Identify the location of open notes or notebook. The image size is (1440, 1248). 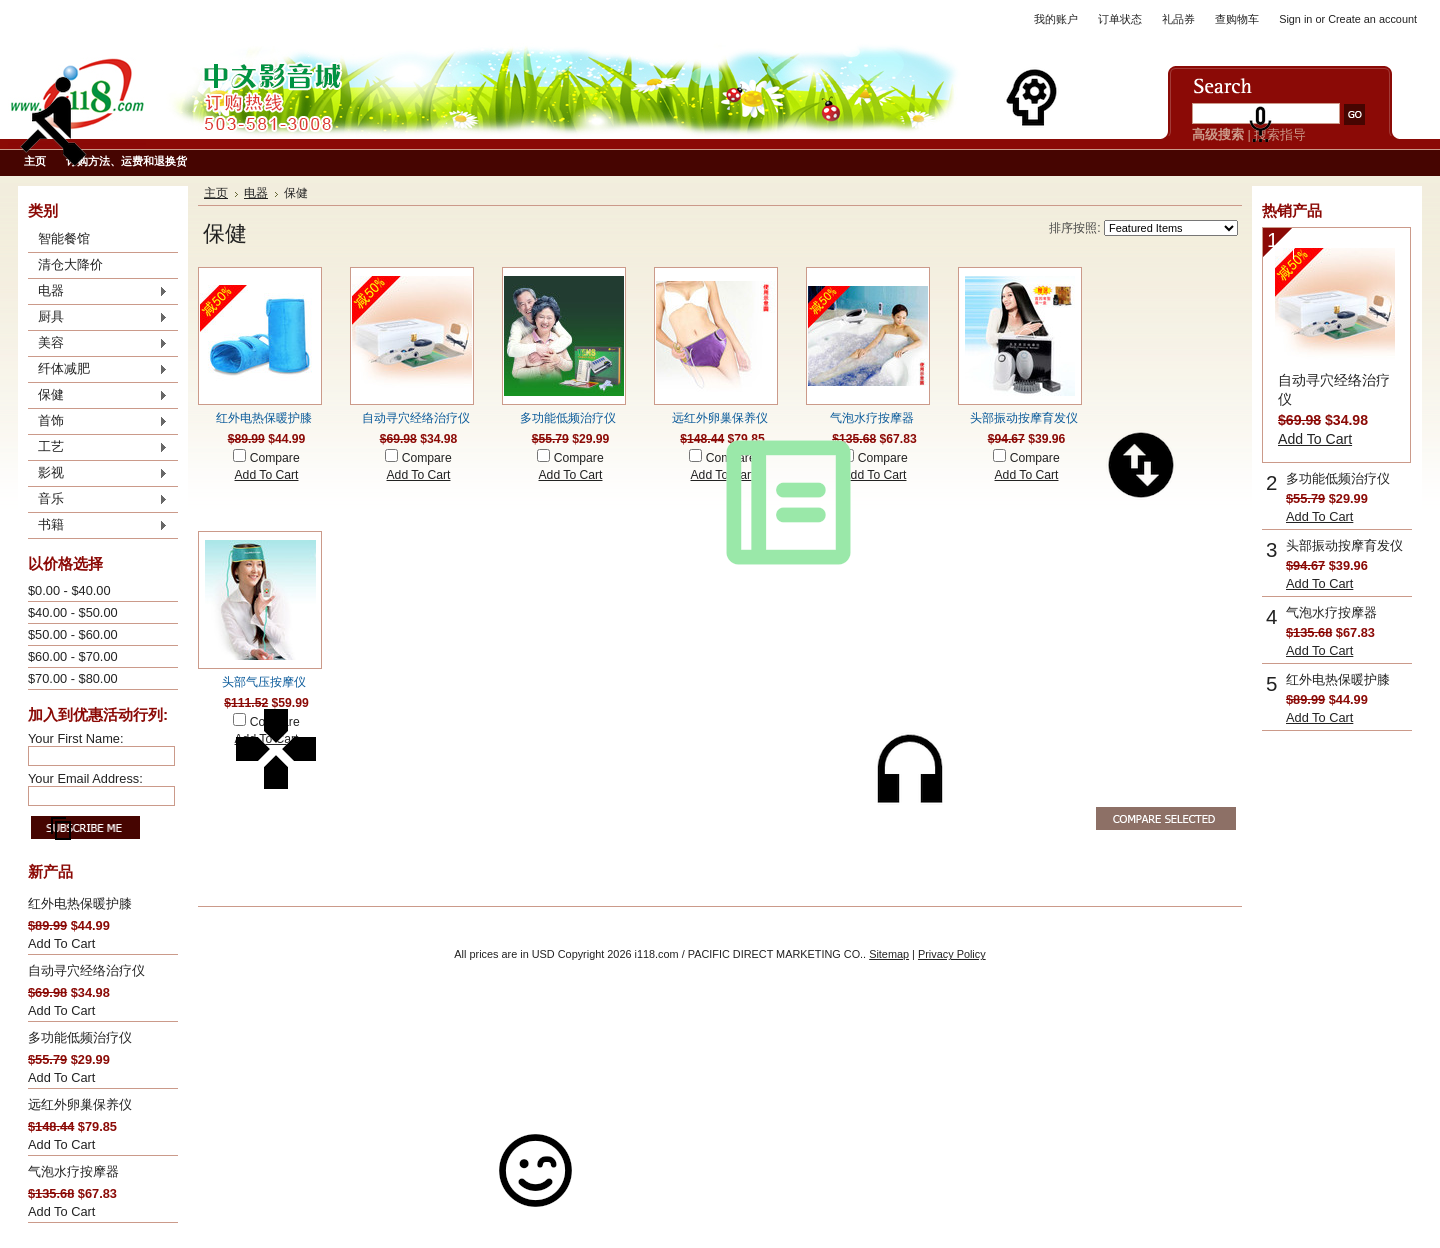
(788, 502).